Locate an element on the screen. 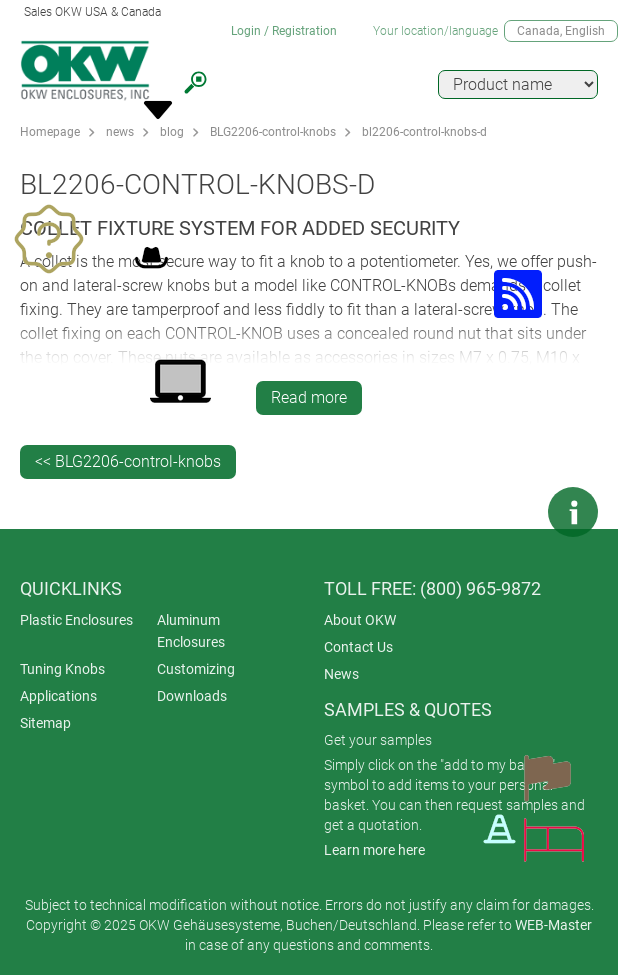 Image resolution: width=618 pixels, height=975 pixels. switch to desktop or laptop view is located at coordinates (180, 382).